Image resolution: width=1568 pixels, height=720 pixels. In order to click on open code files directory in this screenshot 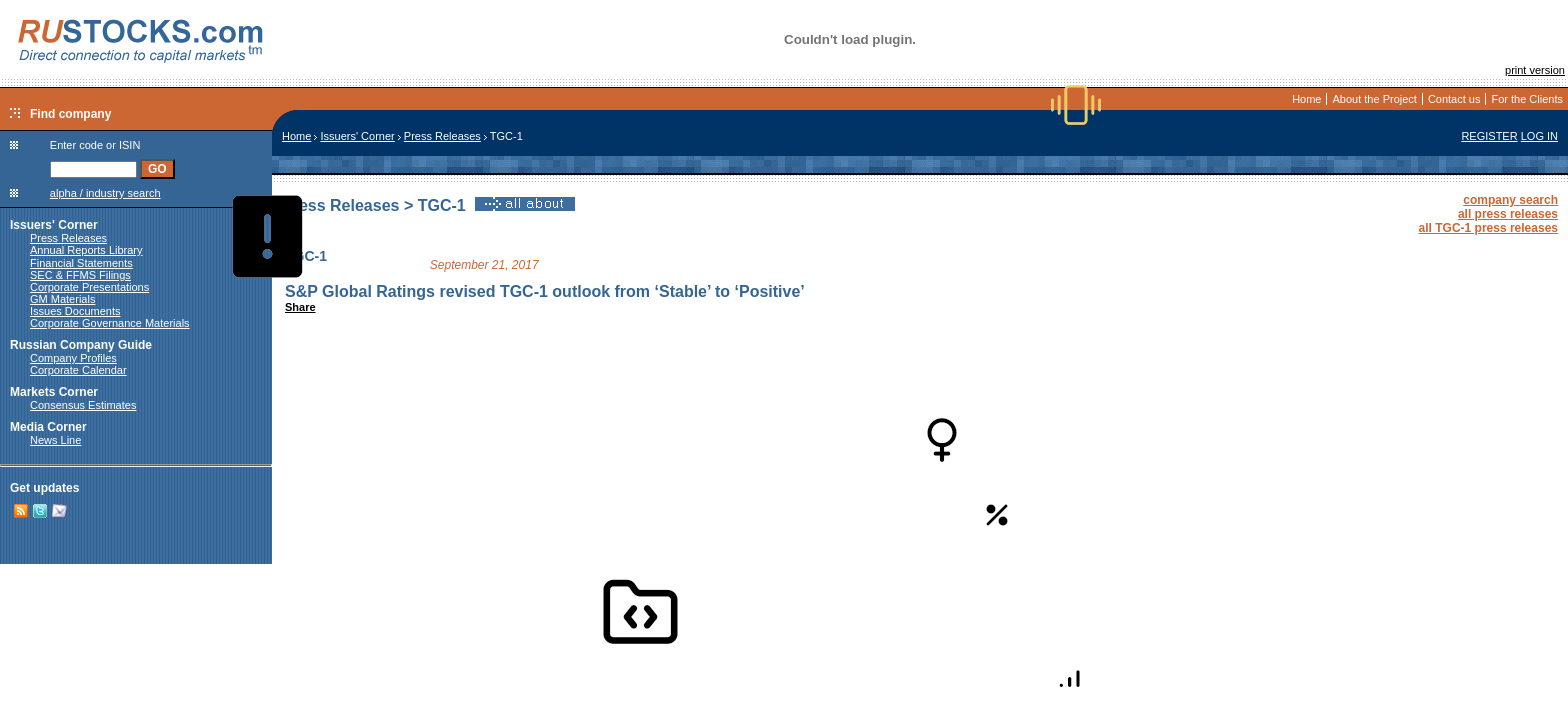, I will do `click(640, 613)`.